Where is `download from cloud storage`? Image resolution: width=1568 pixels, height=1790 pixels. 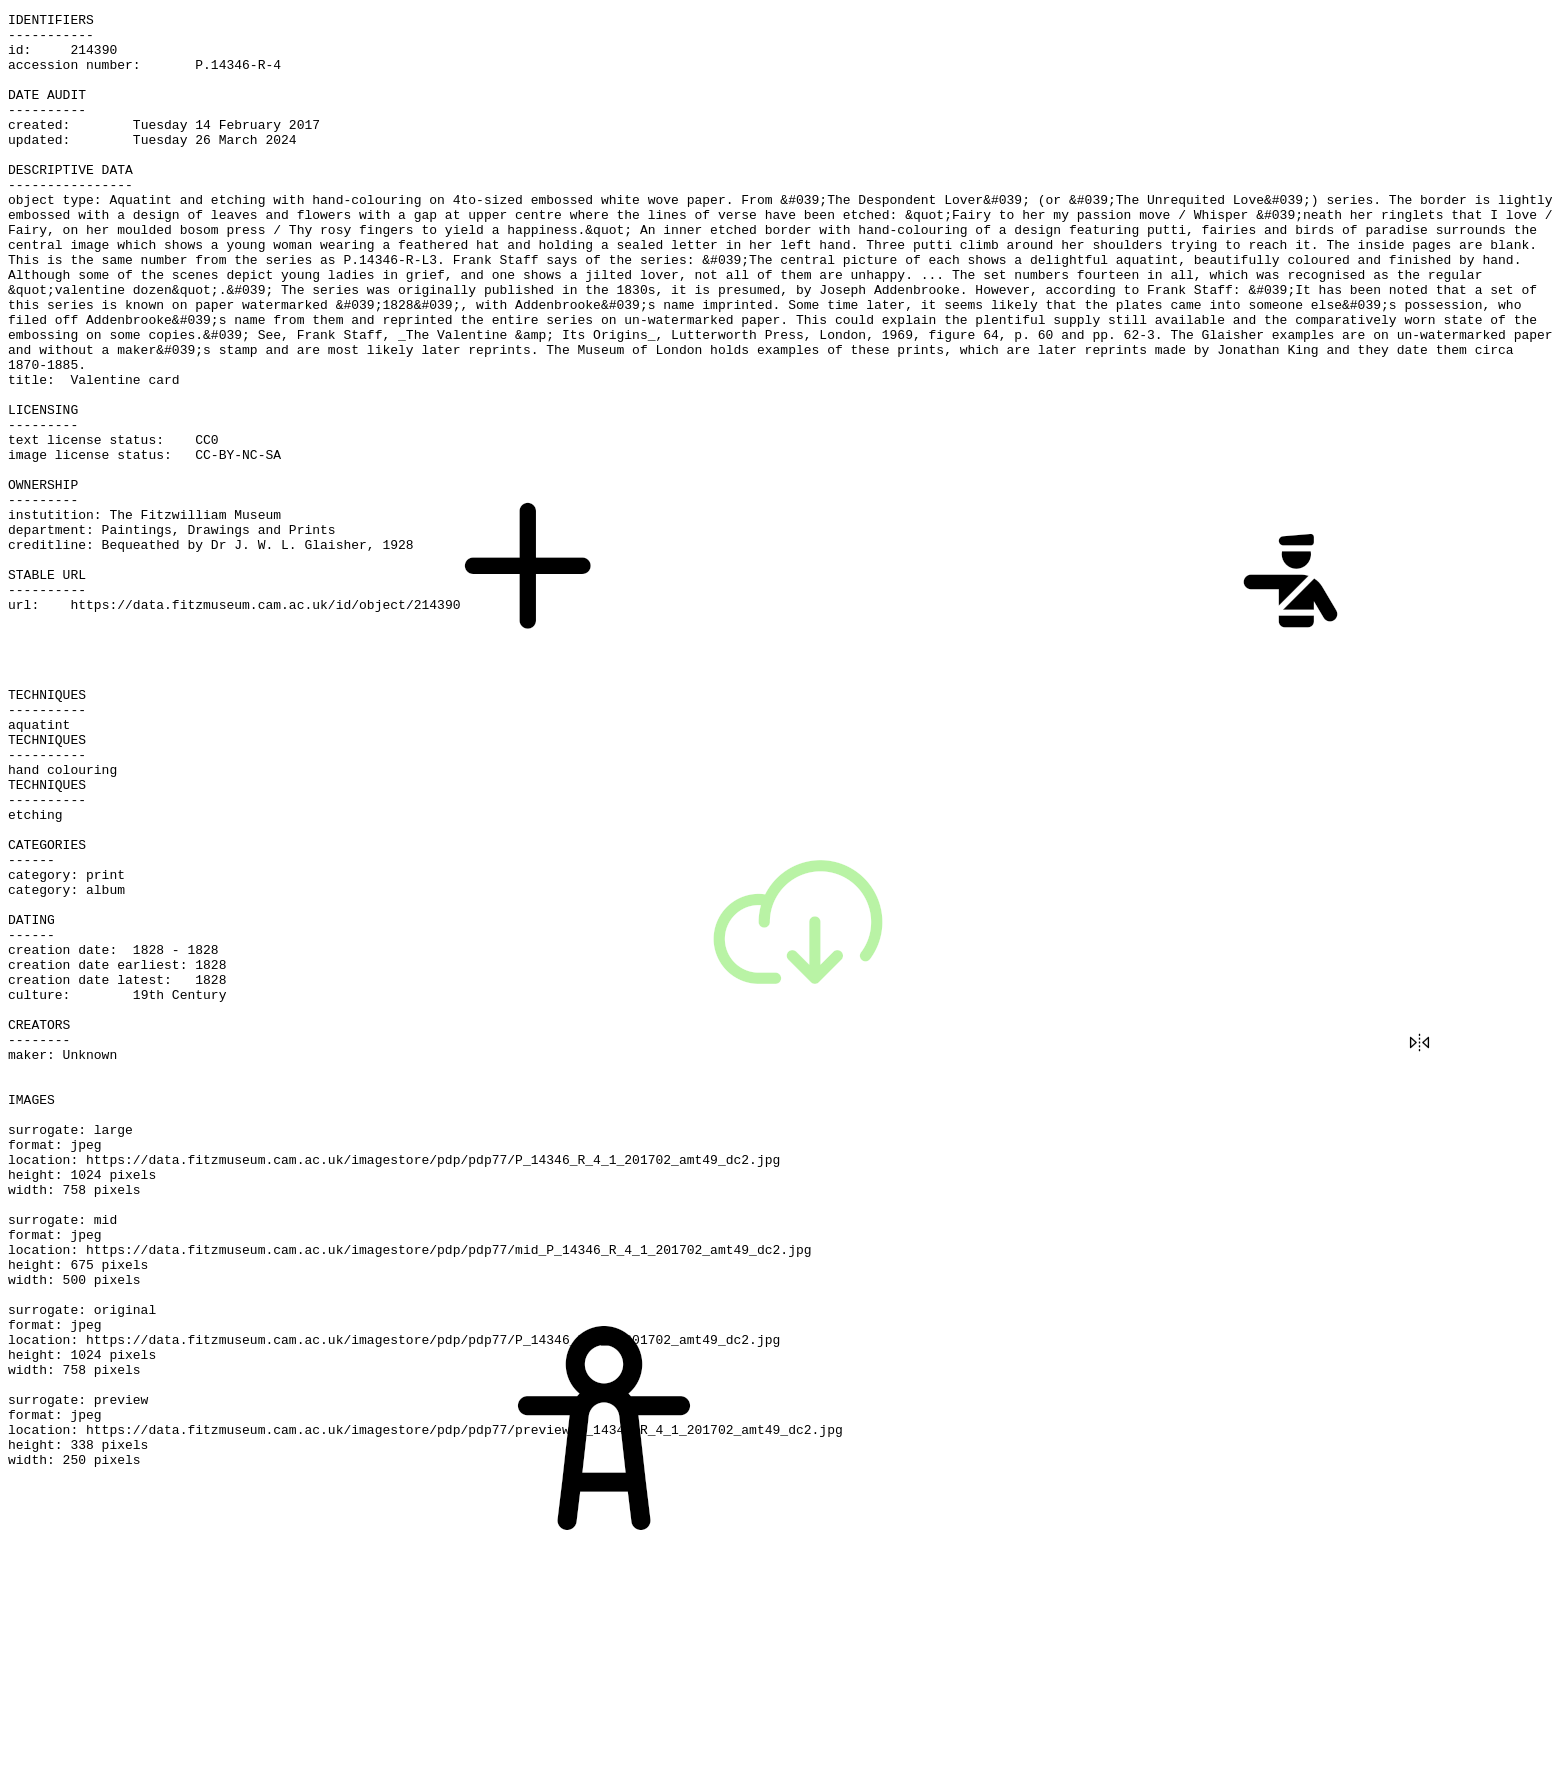
download from cloud storage is located at coordinates (798, 922).